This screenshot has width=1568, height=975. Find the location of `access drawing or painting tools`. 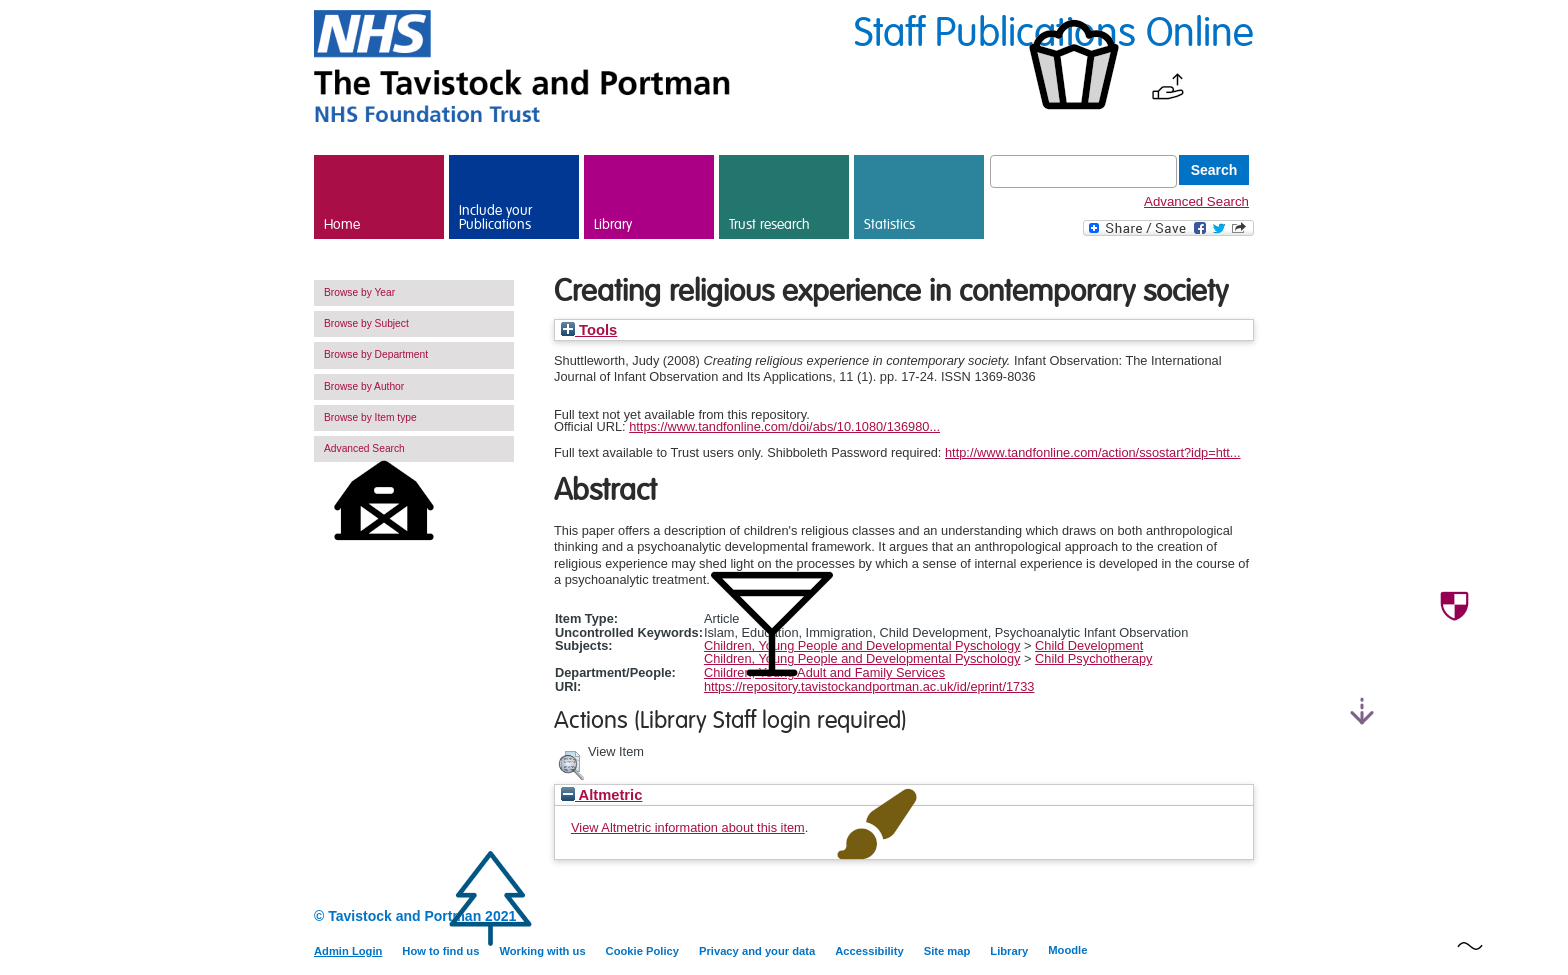

access drawing or painting tools is located at coordinates (877, 824).